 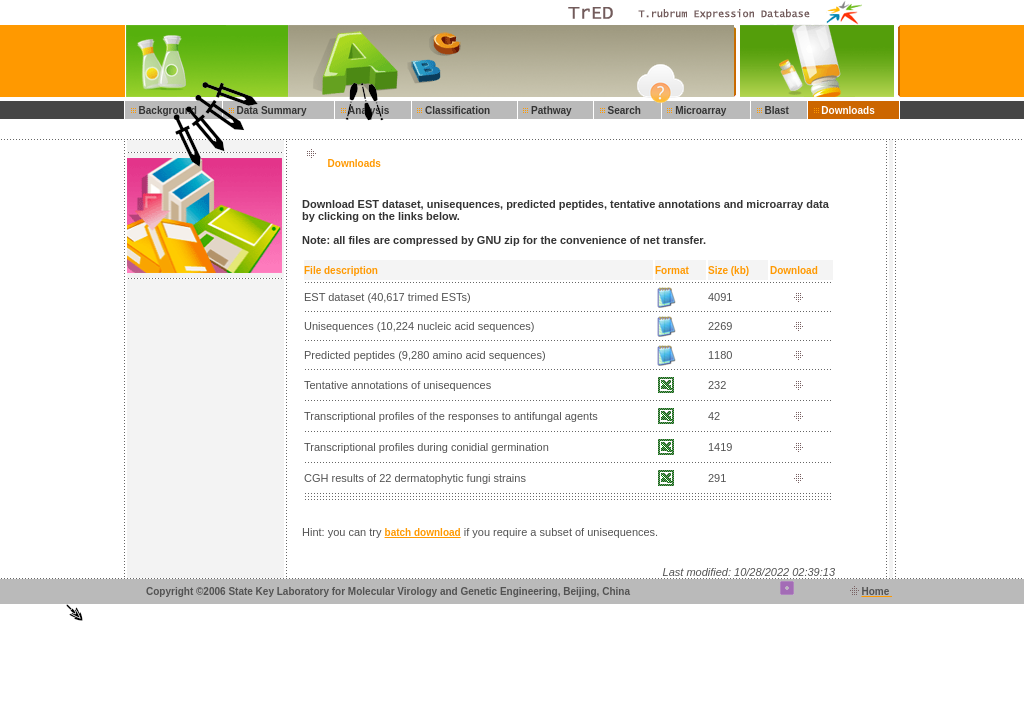 What do you see at coordinates (74, 612) in the screenshot?
I see `equip spear hook weapon` at bounding box center [74, 612].